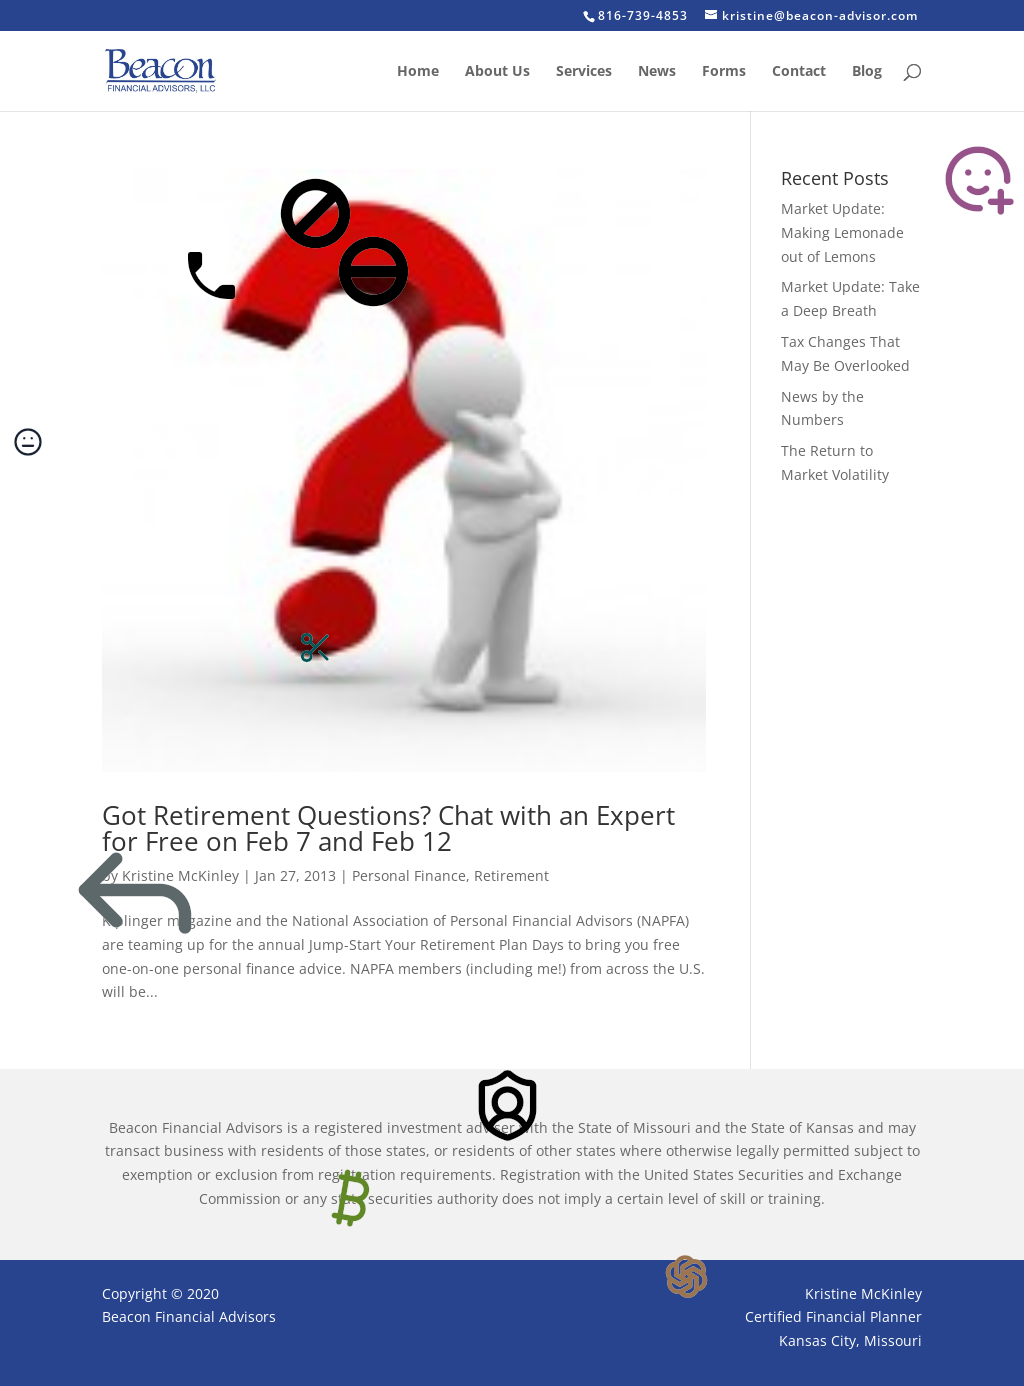 Image resolution: width=1024 pixels, height=1386 pixels. I want to click on view medication or prescription information, so click(344, 242).